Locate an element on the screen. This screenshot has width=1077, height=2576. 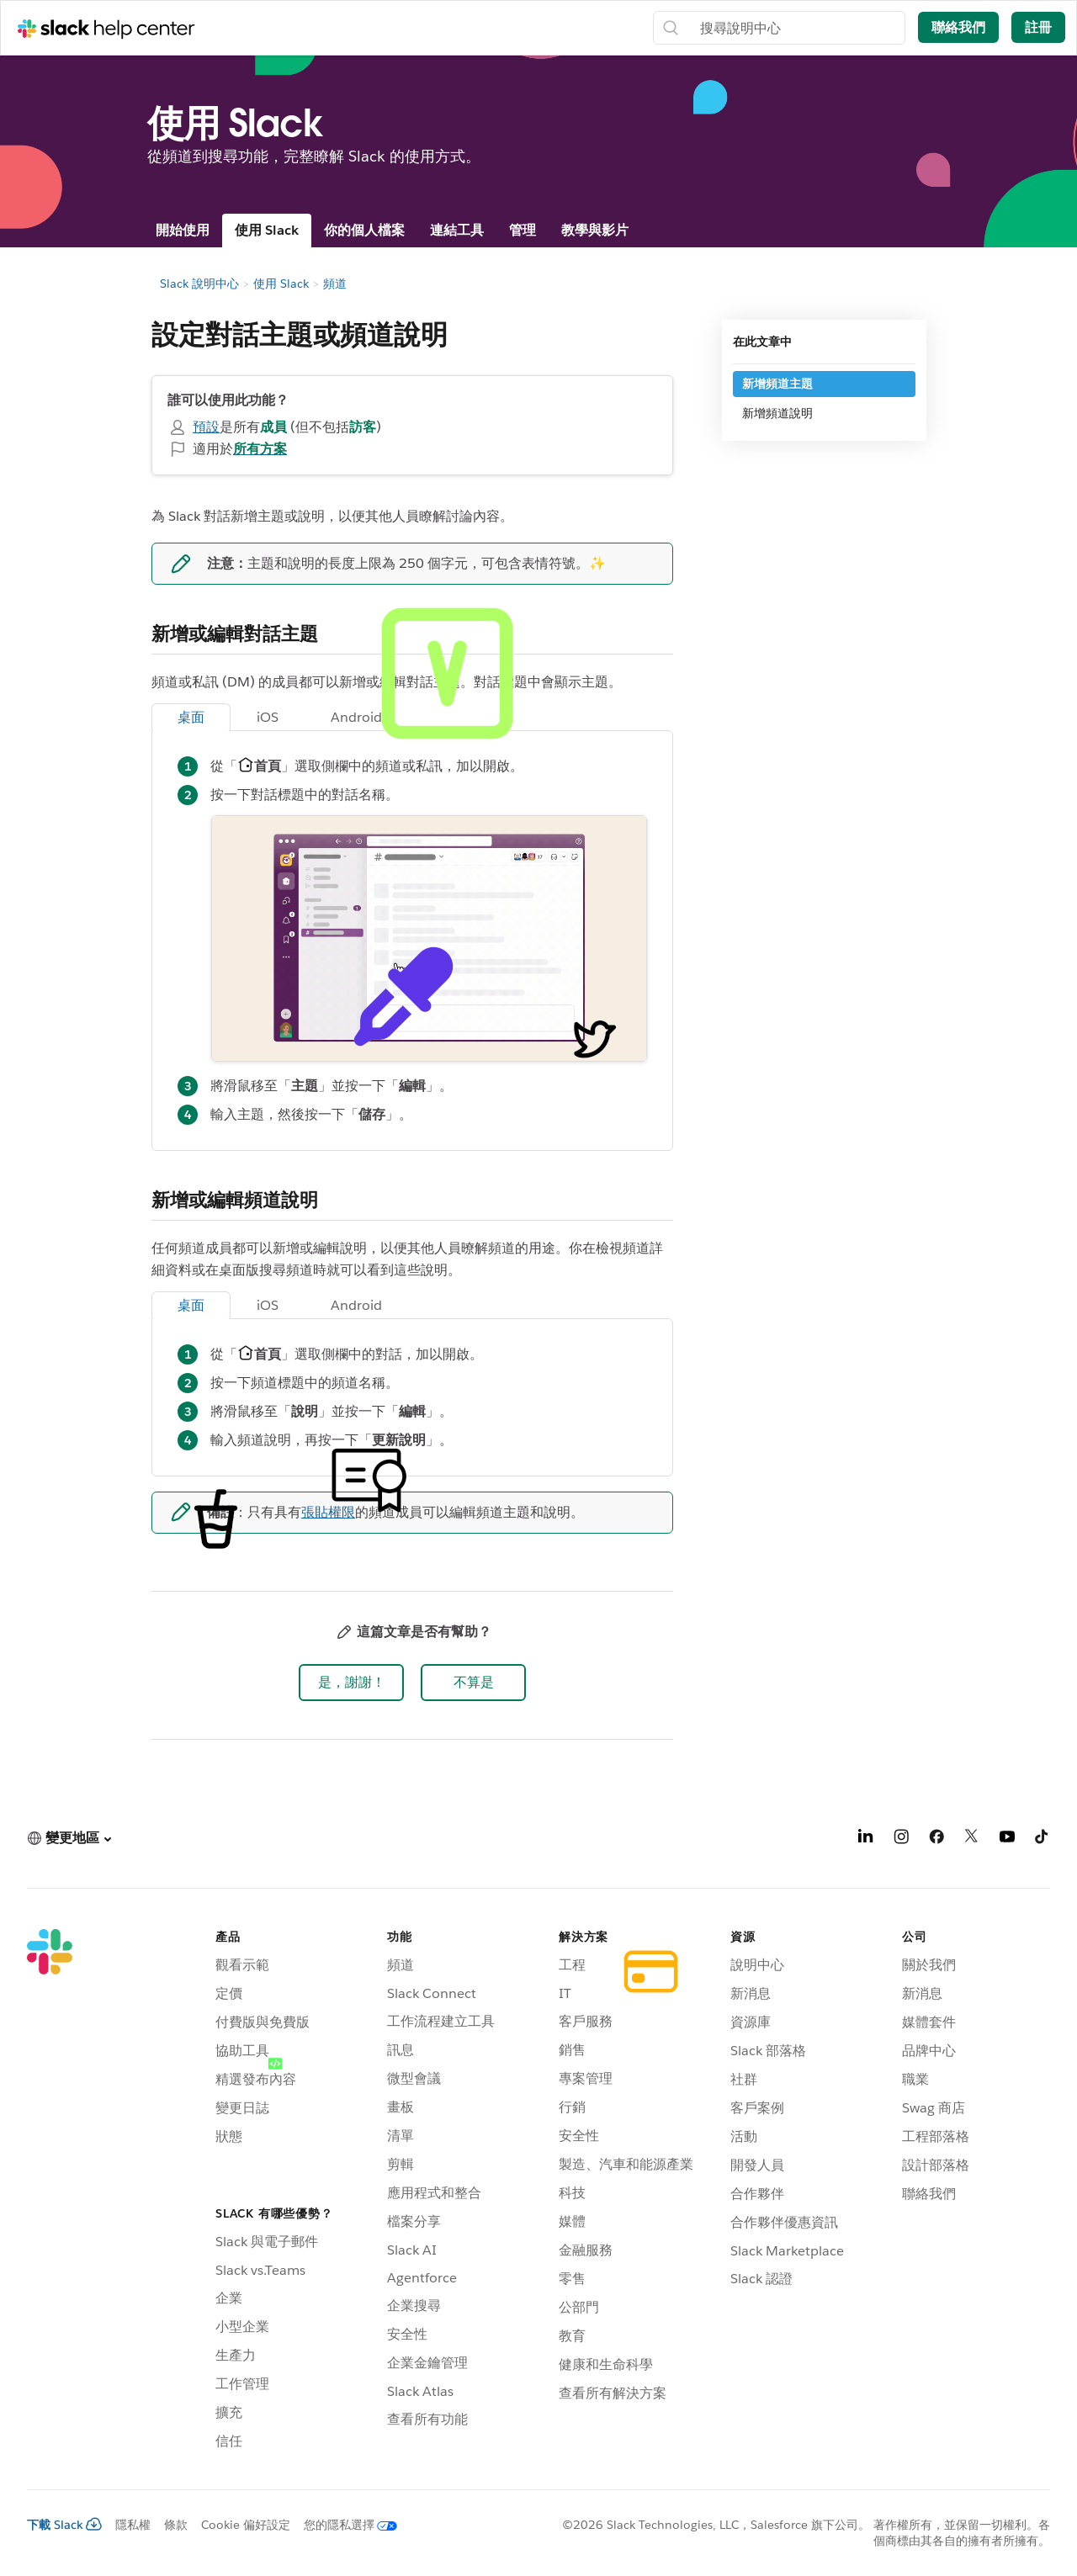
order a beverage or drink is located at coordinates (215, 1519).